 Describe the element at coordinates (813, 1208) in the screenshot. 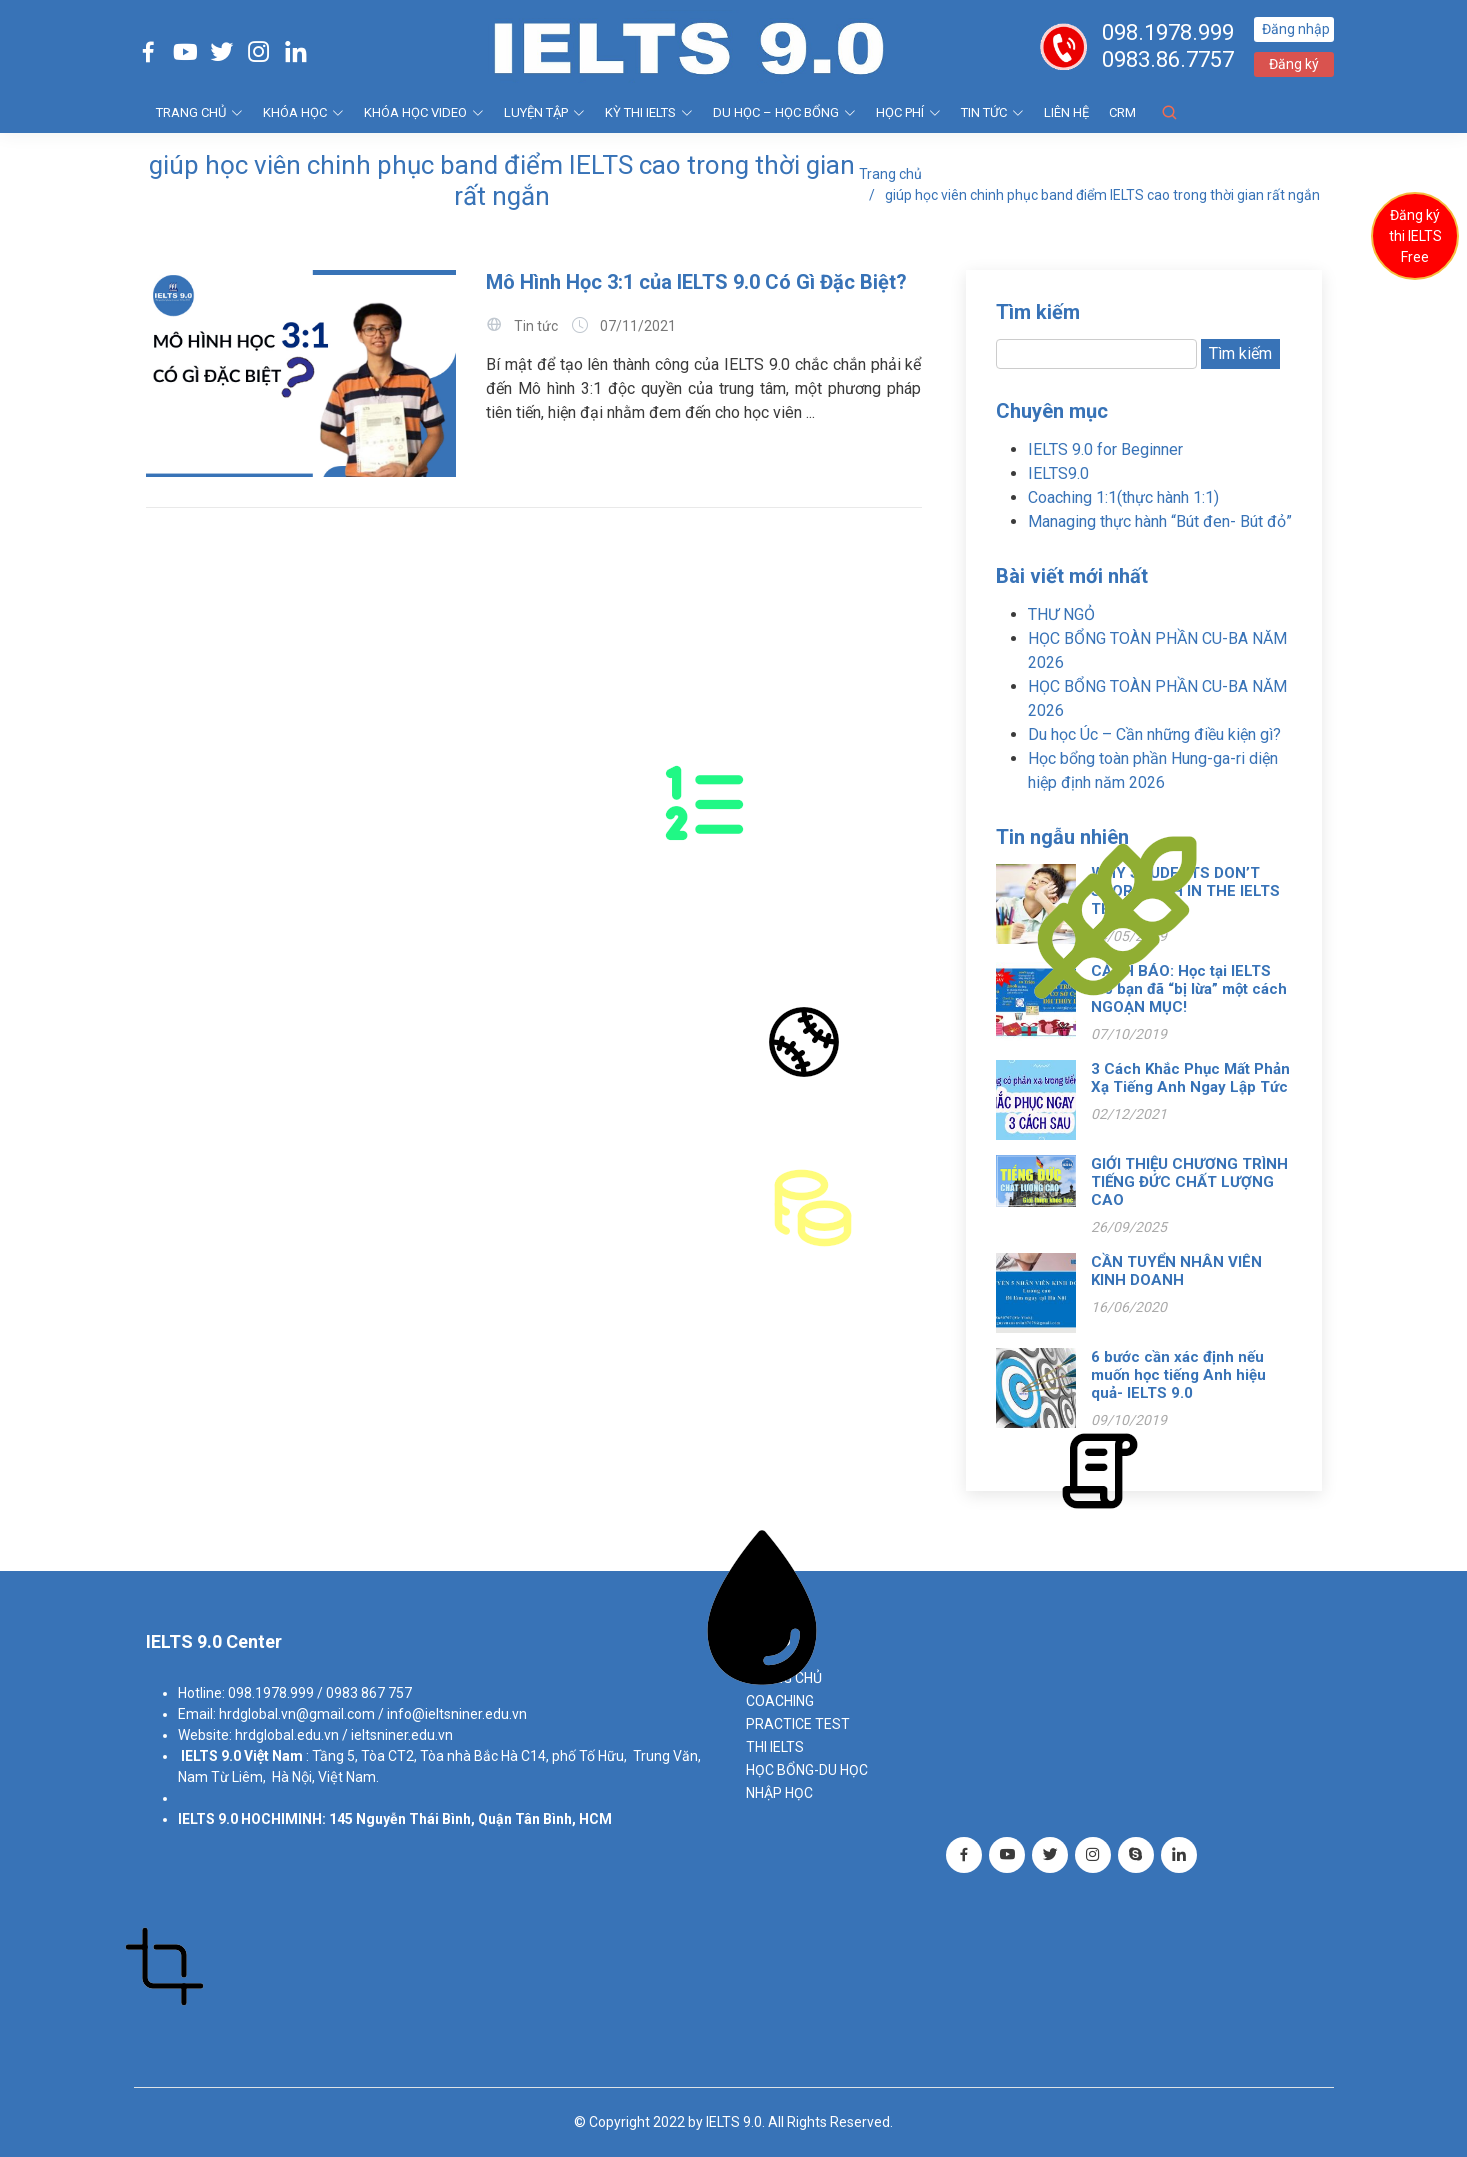

I see `view your coin balance or currency` at that location.